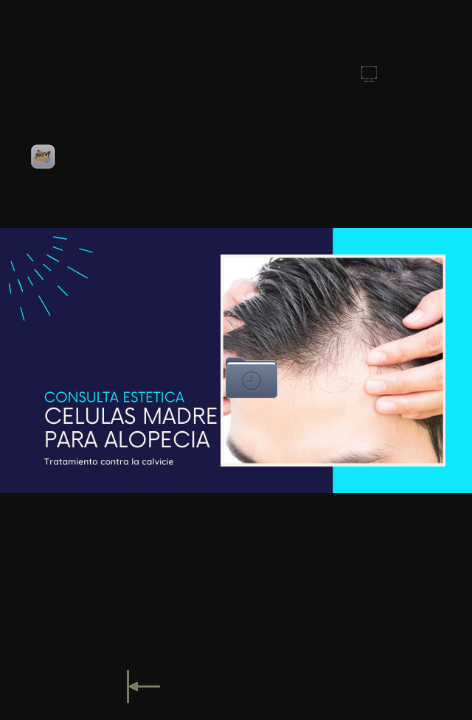 The width and height of the screenshot is (472, 720). I want to click on display or monitor settings, so click(369, 74).